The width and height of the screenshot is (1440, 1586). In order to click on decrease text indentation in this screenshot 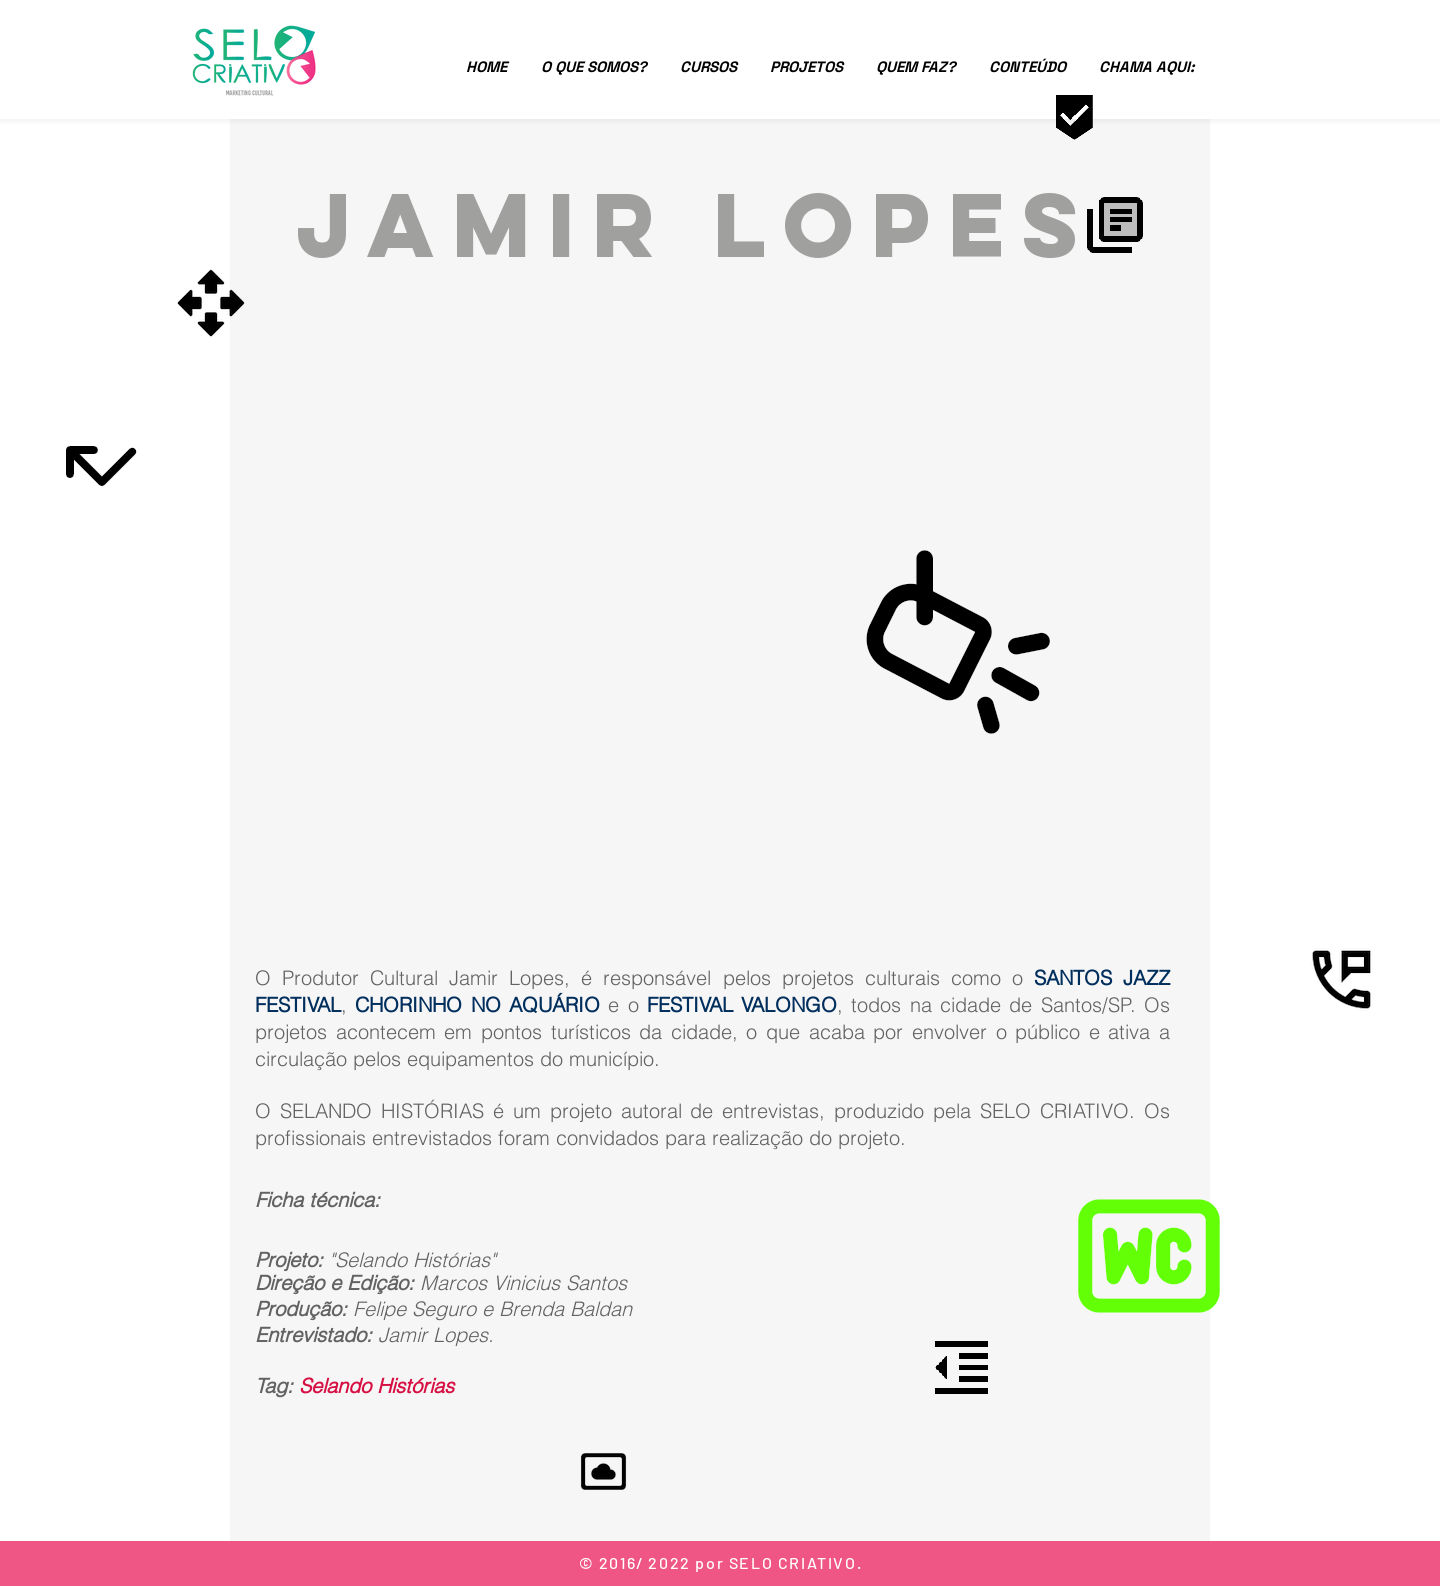, I will do `click(961, 1367)`.